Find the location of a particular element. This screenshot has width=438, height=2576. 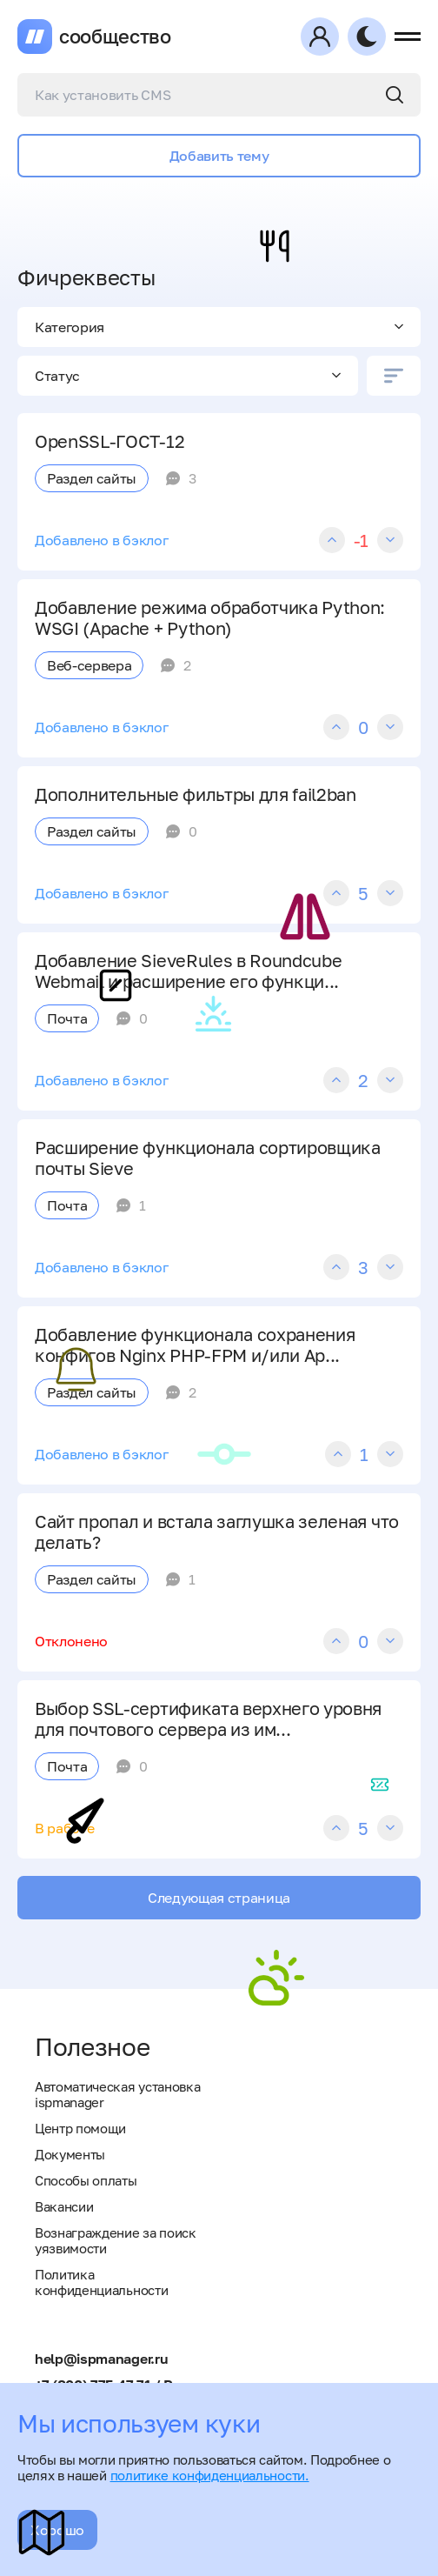

view commit history on current branch is located at coordinates (224, 1454).